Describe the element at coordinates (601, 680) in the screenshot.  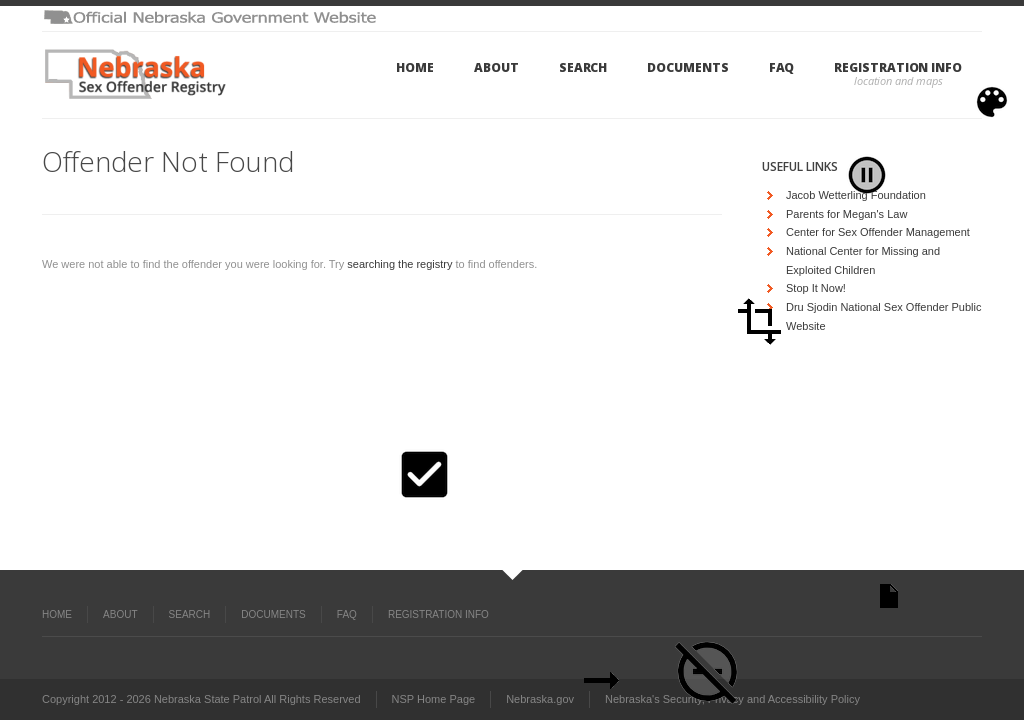
I see `proceed to the next step` at that location.